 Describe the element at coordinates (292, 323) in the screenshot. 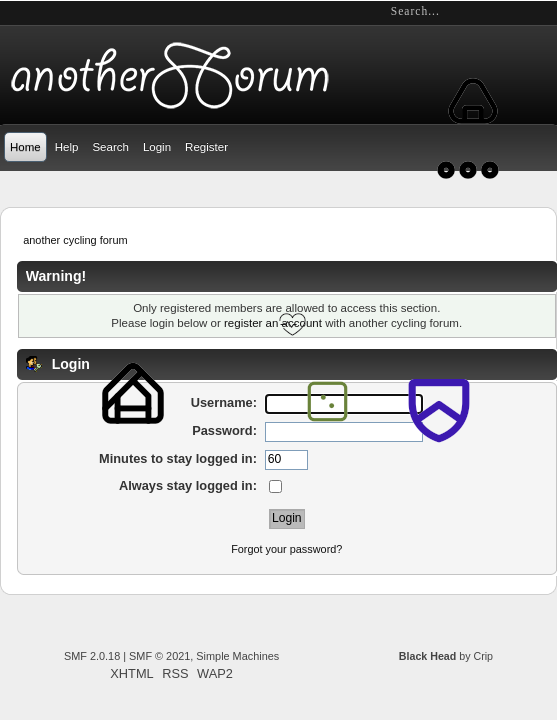

I see `view health or fitness metrics` at that location.